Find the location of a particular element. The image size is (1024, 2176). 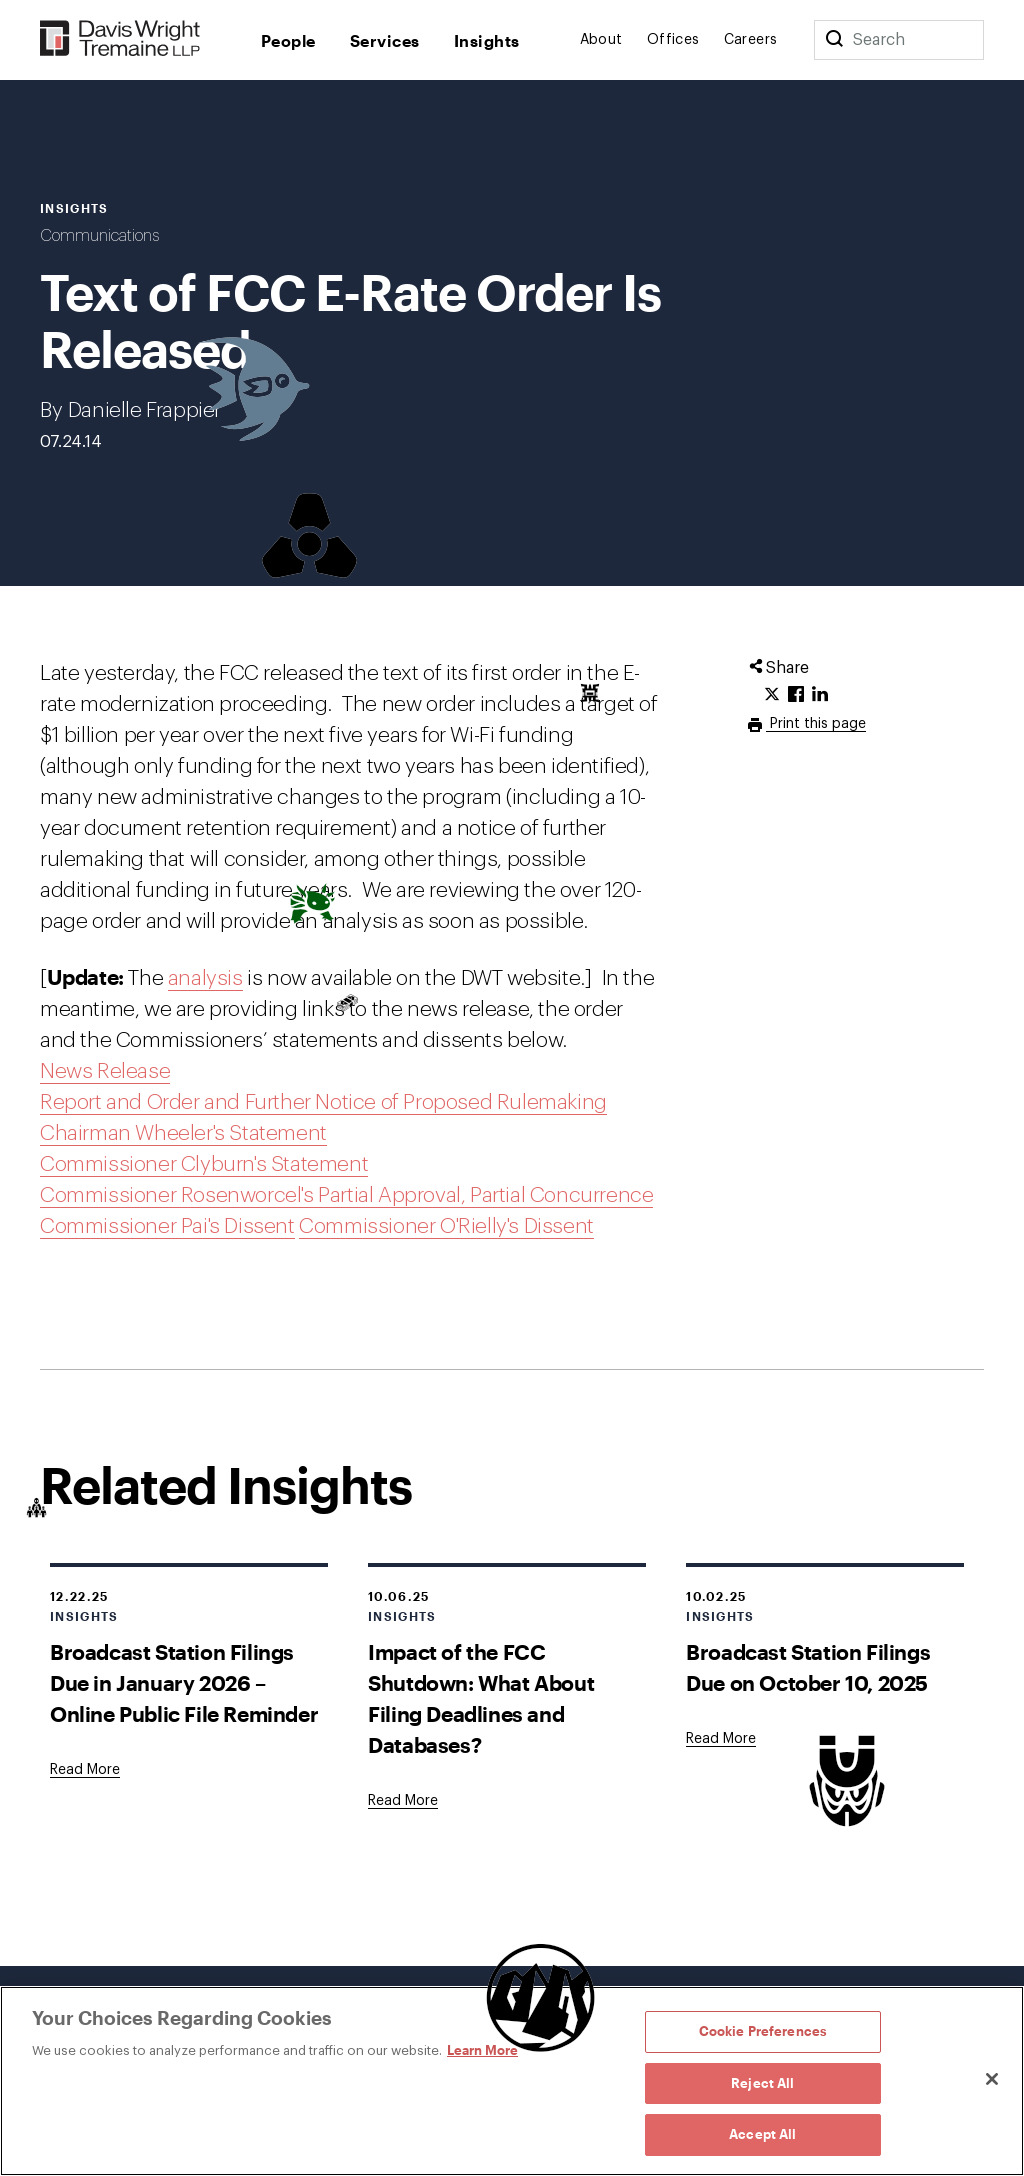

abstract game element or power-up icon is located at coordinates (590, 693).